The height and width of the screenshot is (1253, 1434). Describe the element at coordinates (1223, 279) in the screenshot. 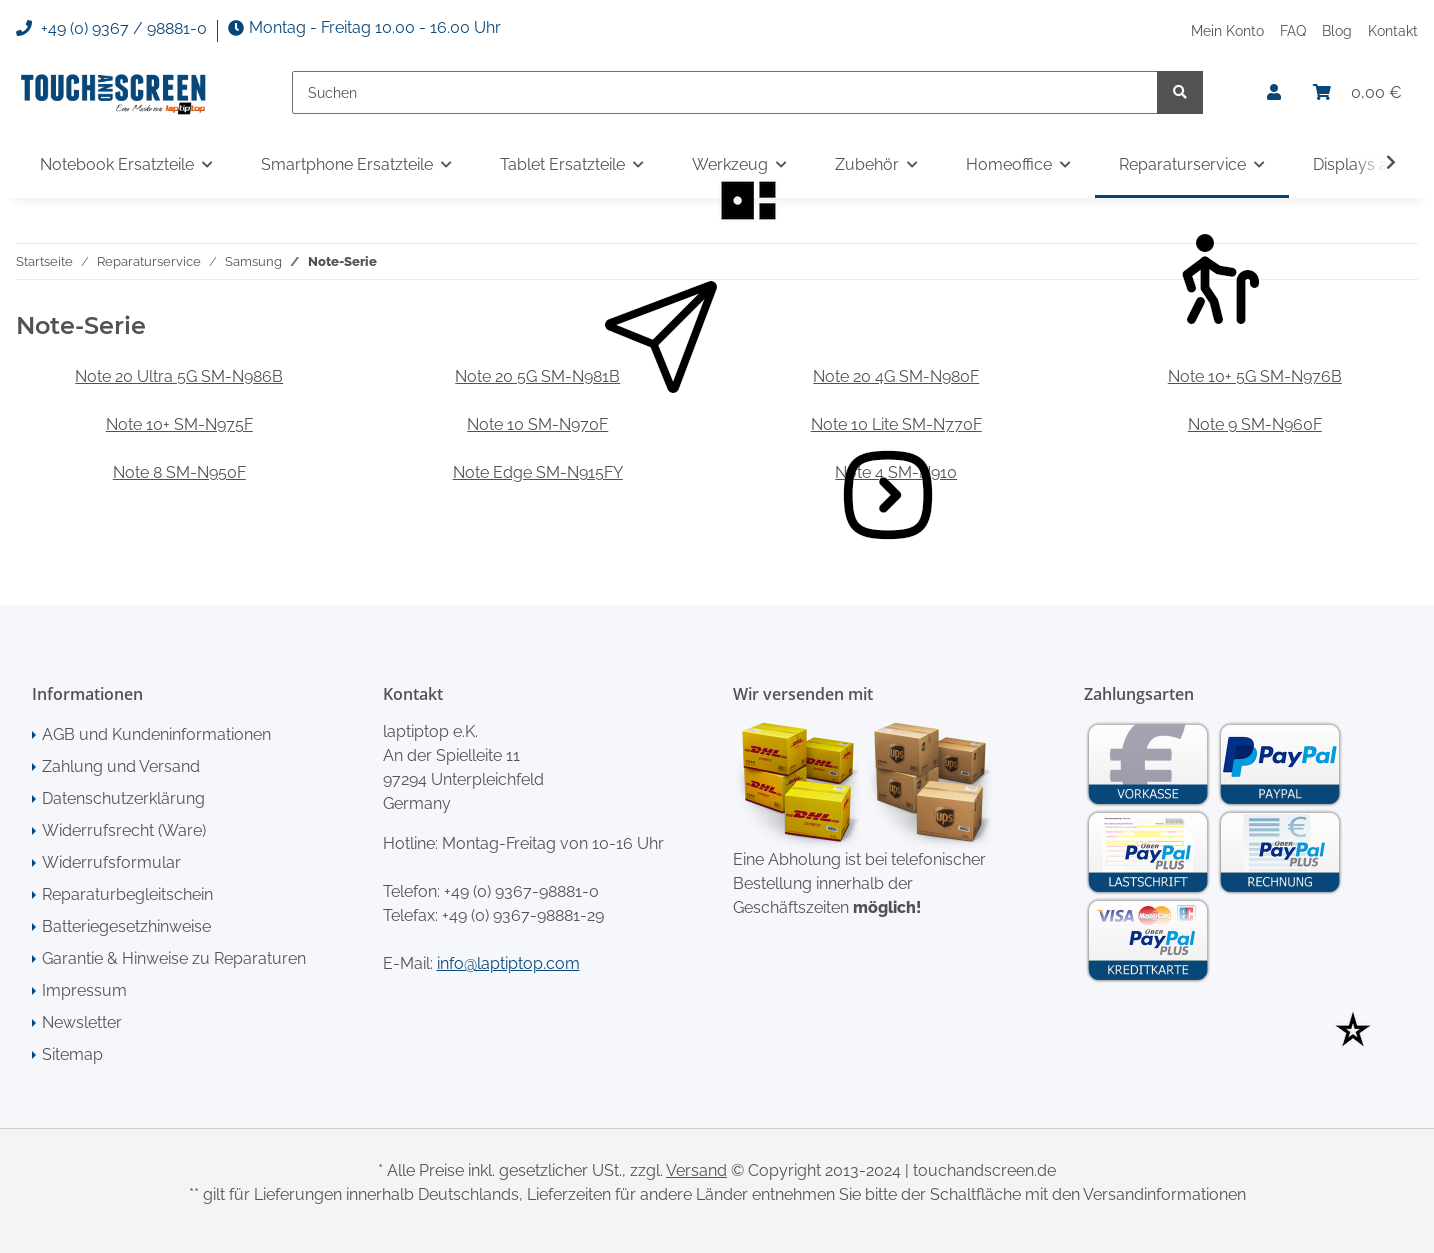

I see `indicates senior or elderly user category` at that location.